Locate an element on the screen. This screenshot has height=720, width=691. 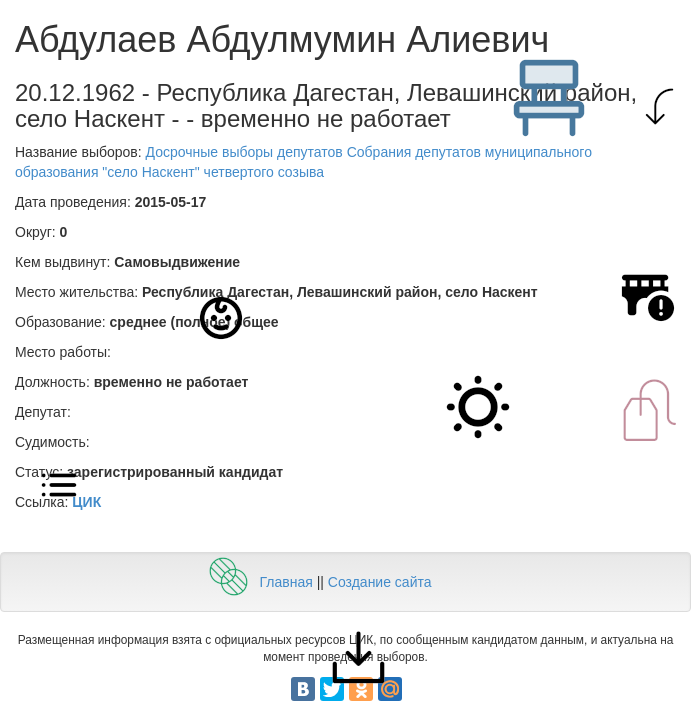
download a file or document is located at coordinates (358, 659).